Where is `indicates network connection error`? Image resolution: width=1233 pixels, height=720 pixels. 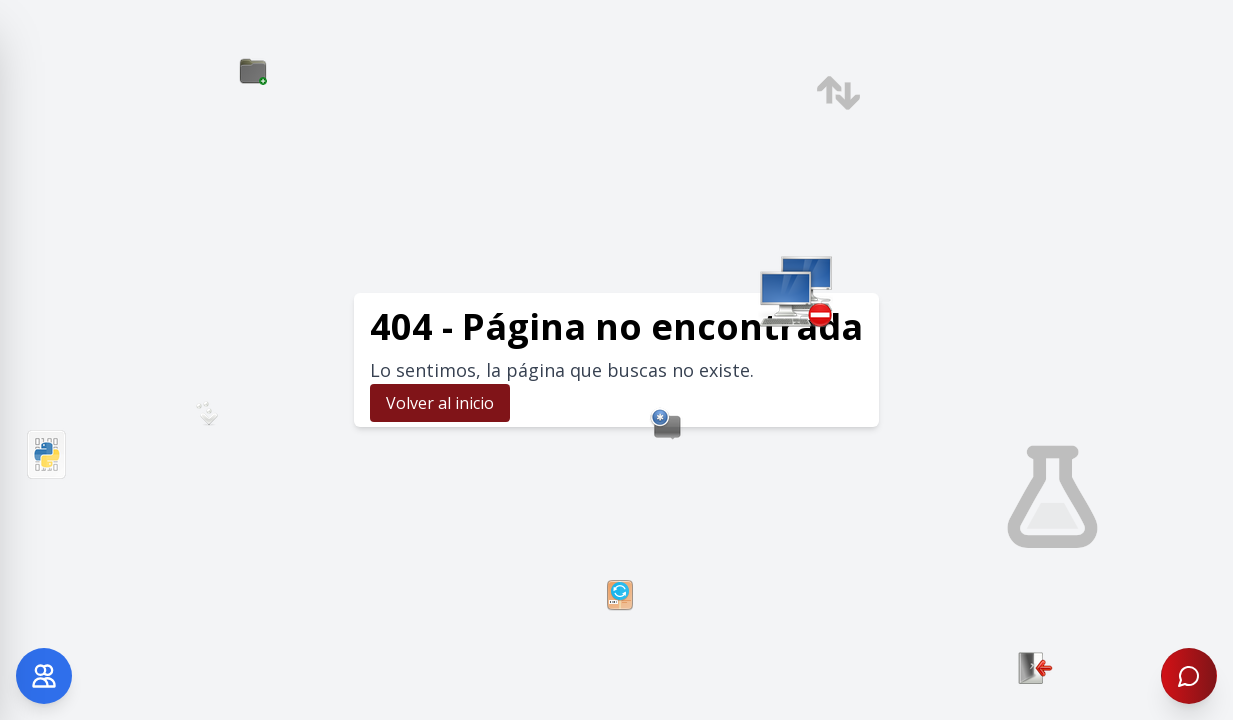 indicates network connection error is located at coordinates (795, 291).